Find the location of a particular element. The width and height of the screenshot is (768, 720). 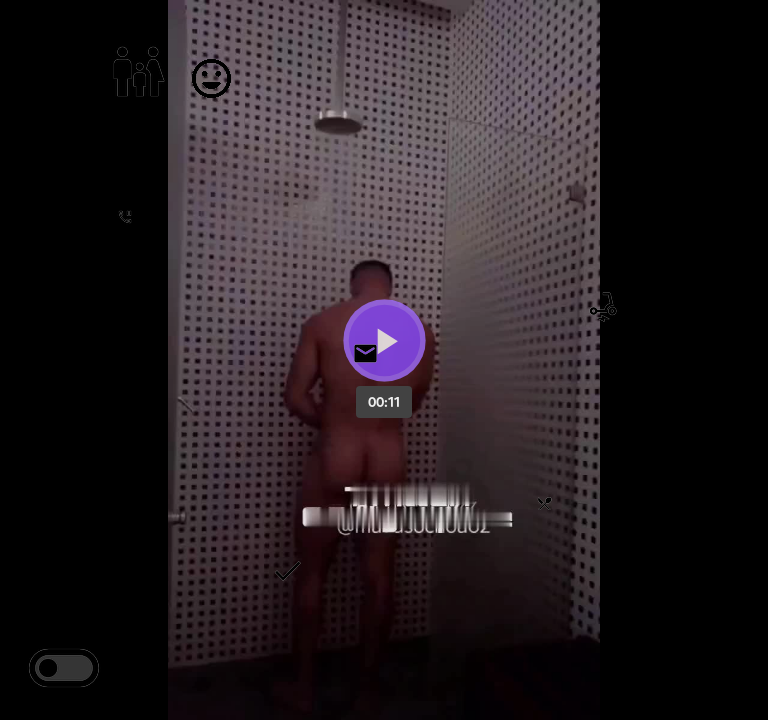

select electric scooter as transportation mode is located at coordinates (603, 307).